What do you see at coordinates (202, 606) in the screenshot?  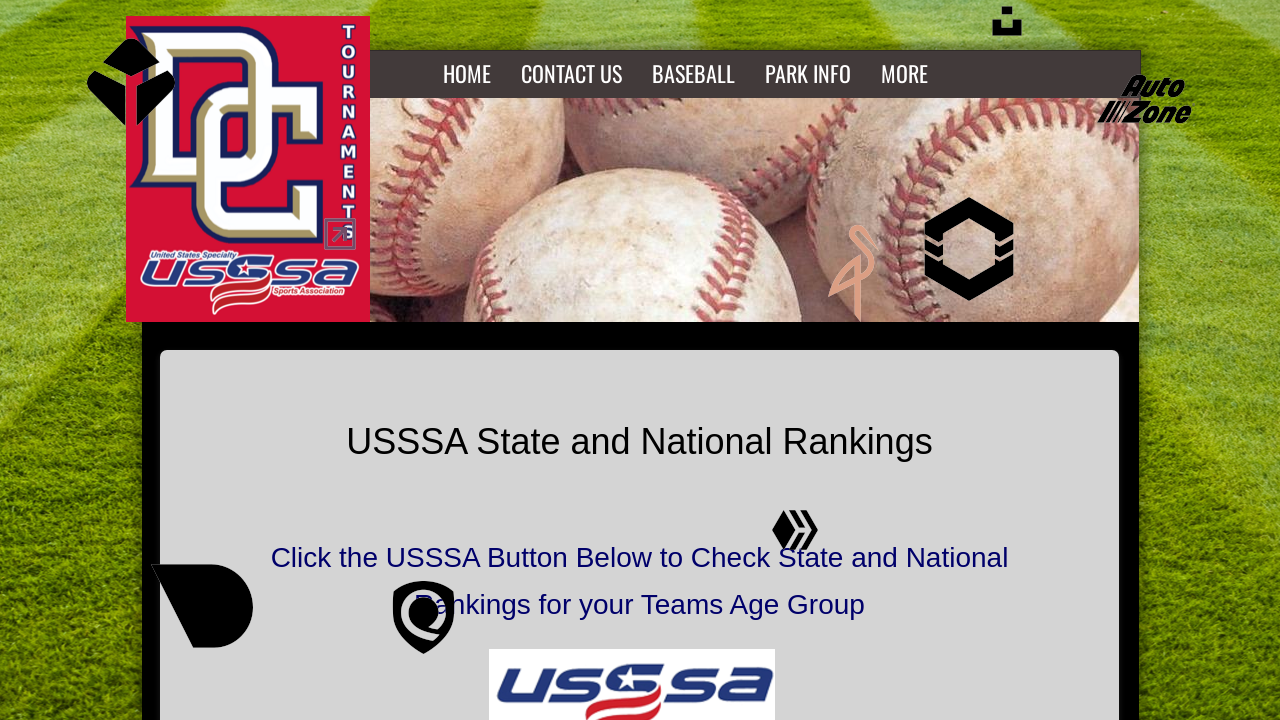 I see `open netdata monitoring dashboard` at bounding box center [202, 606].